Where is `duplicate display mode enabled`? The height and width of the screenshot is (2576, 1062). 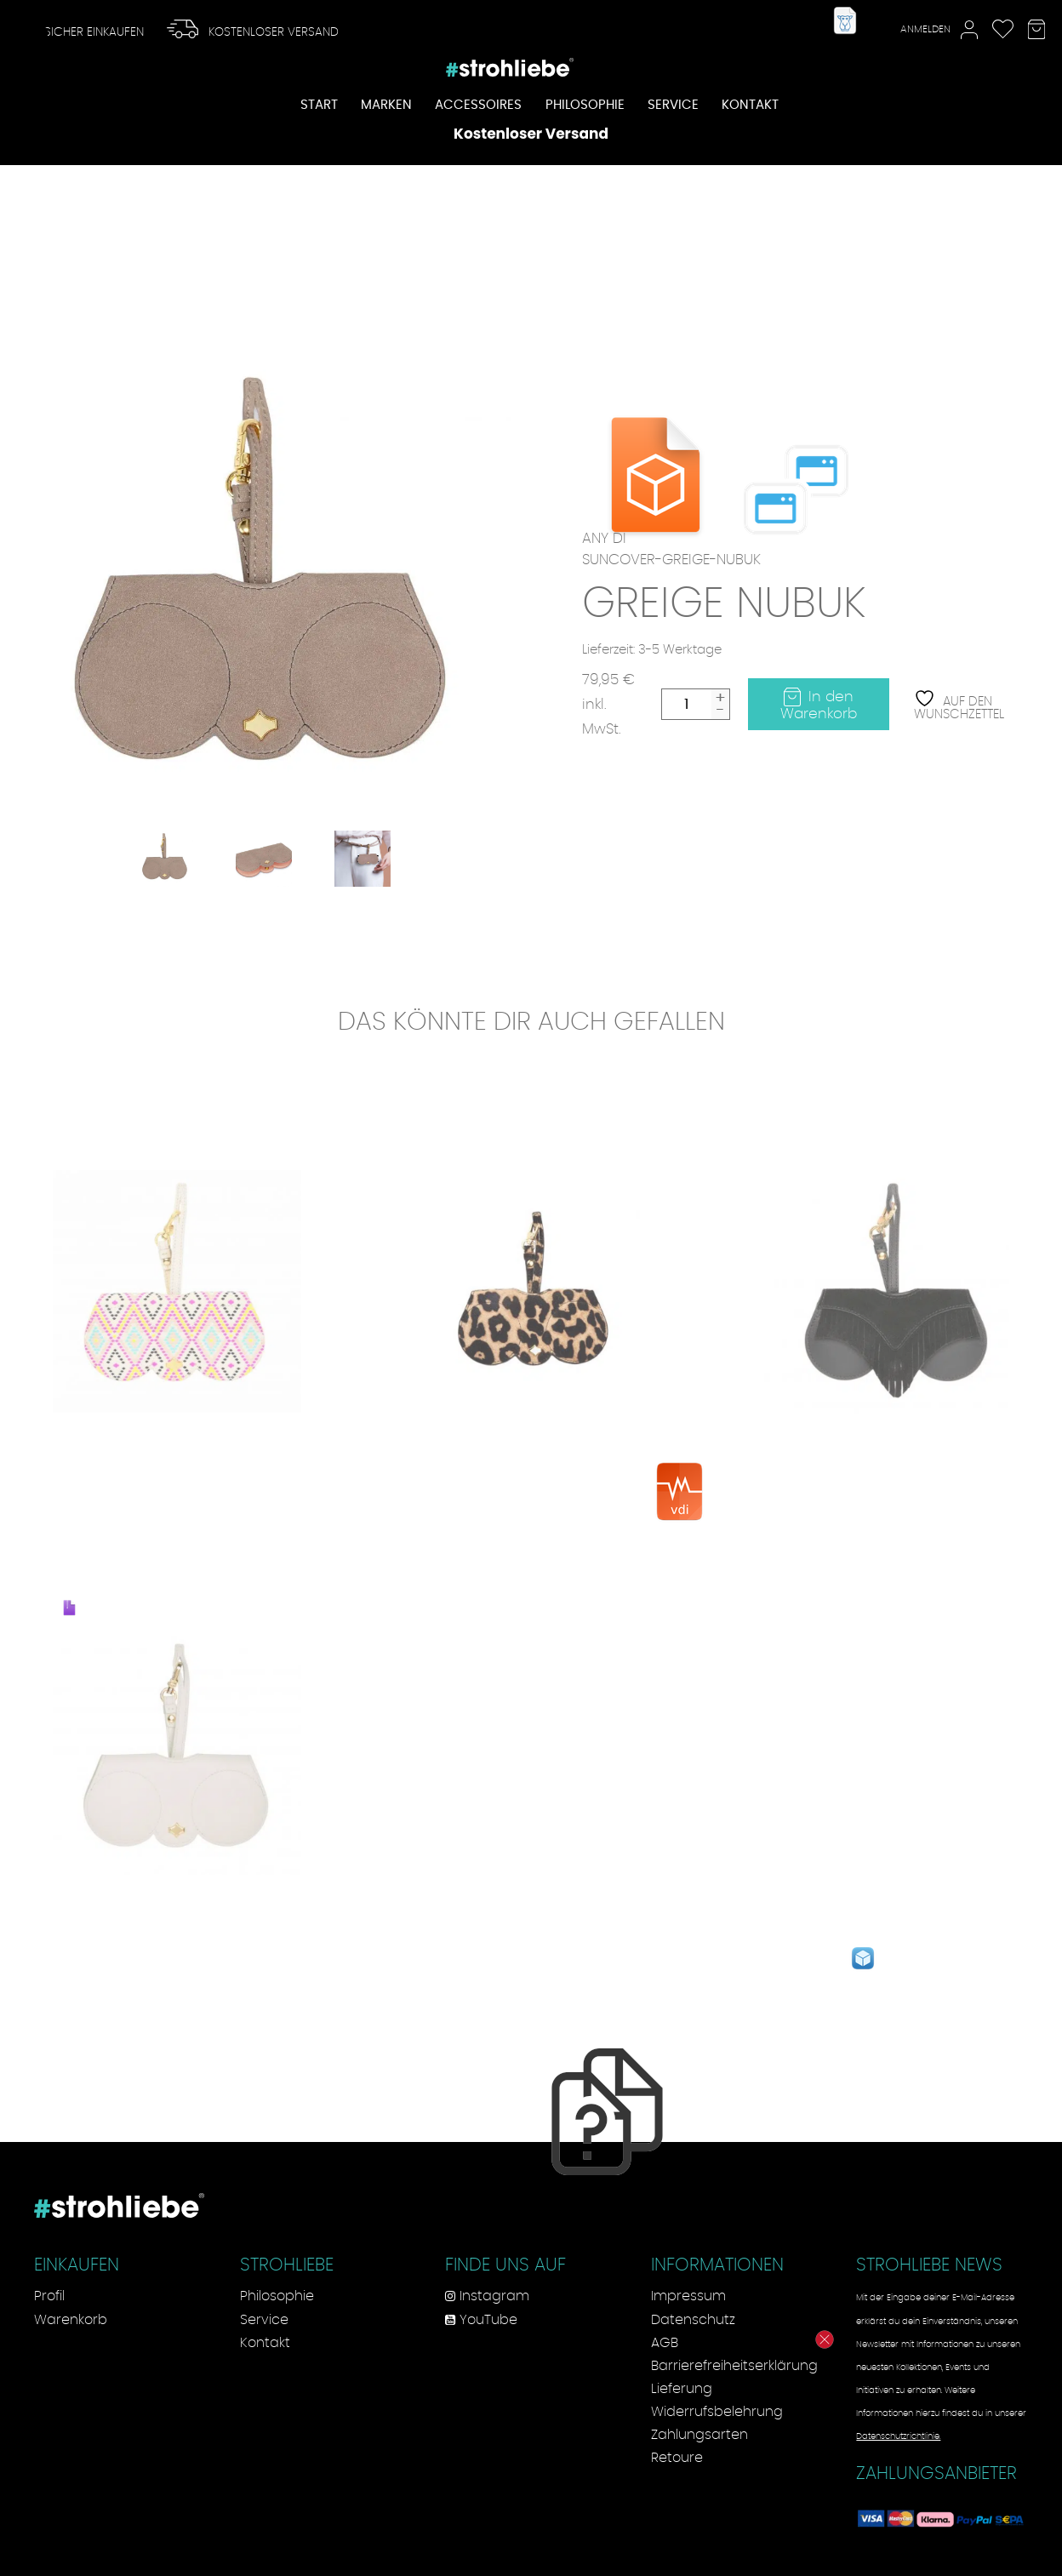
duplicate display mode enabled is located at coordinates (796, 489).